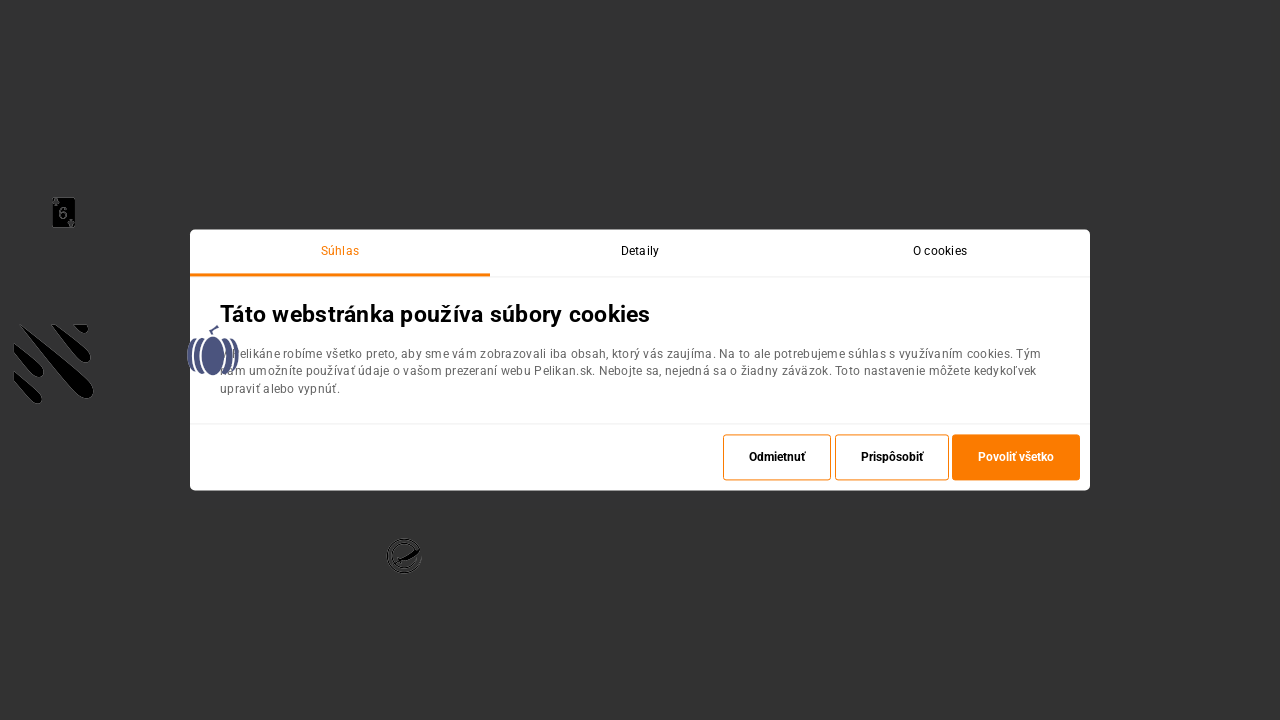  I want to click on access halloween or autumn seasonal content, so click(213, 350).